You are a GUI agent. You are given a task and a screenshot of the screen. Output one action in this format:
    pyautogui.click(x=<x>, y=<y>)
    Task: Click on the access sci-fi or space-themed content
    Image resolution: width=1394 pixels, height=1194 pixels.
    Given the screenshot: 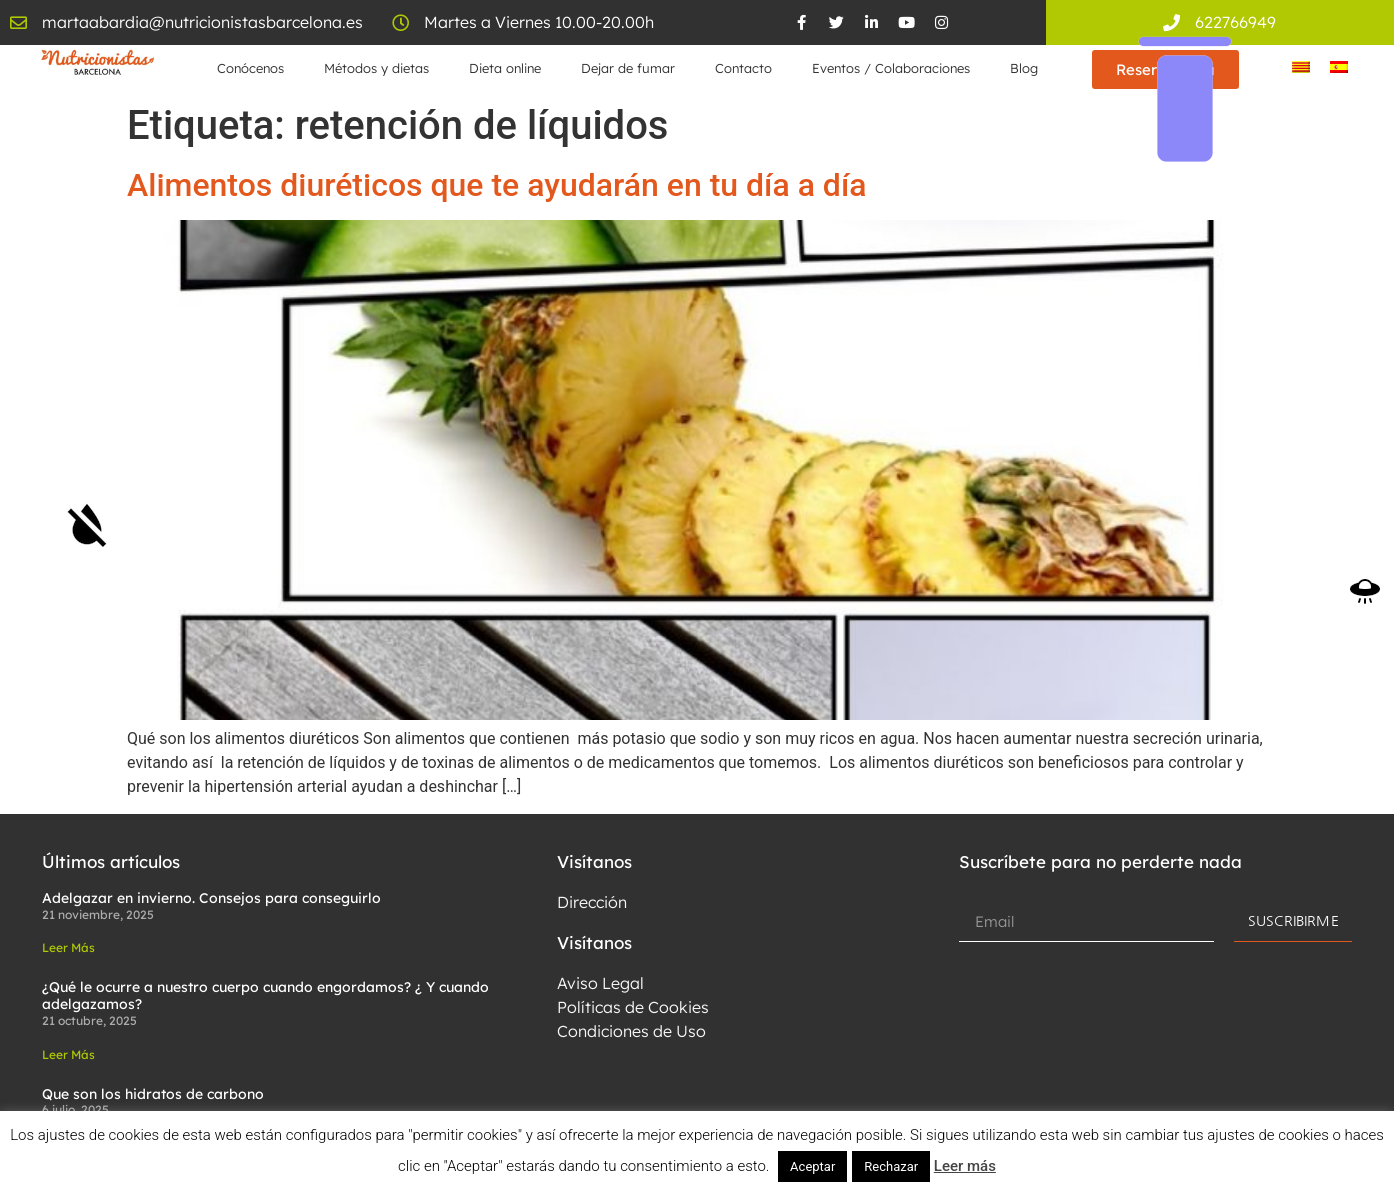 What is the action you would take?
    pyautogui.click(x=1365, y=591)
    